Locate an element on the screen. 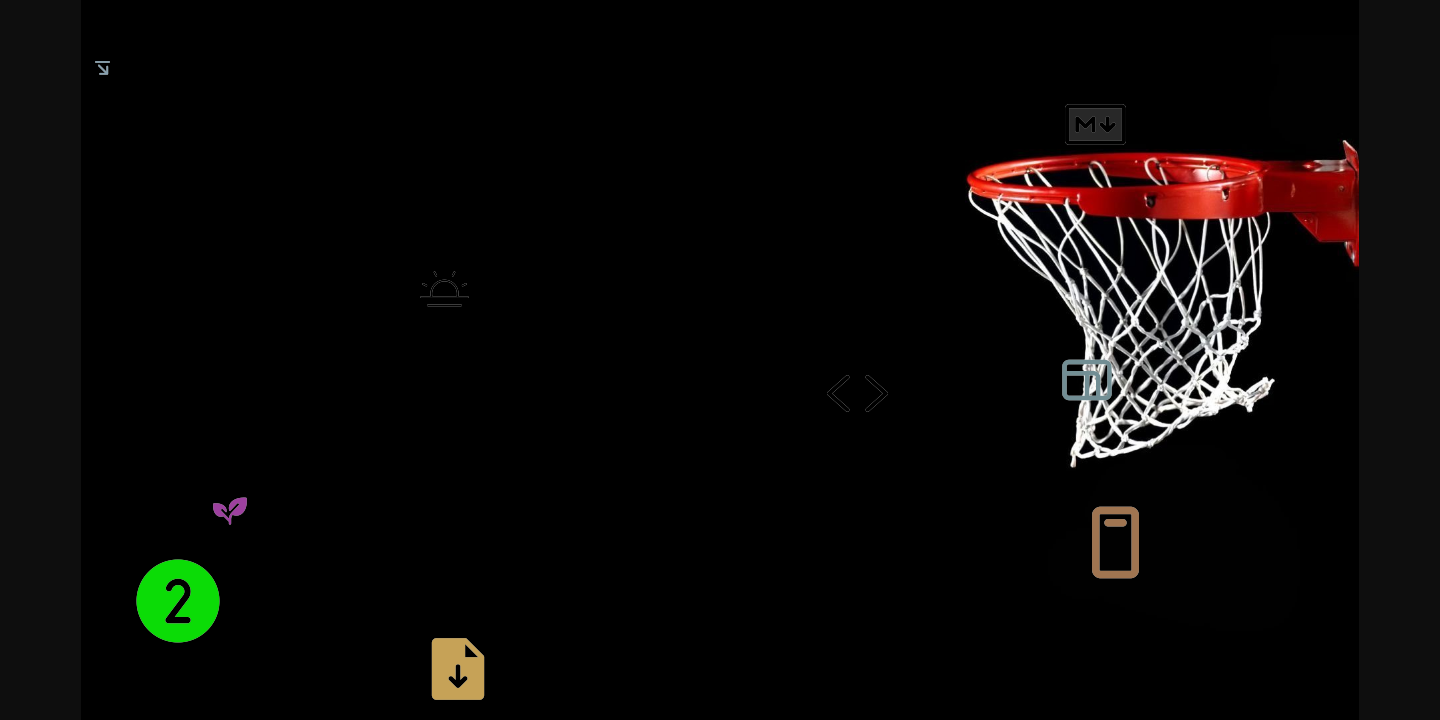 The width and height of the screenshot is (1440, 720). view or edit source code is located at coordinates (857, 393).